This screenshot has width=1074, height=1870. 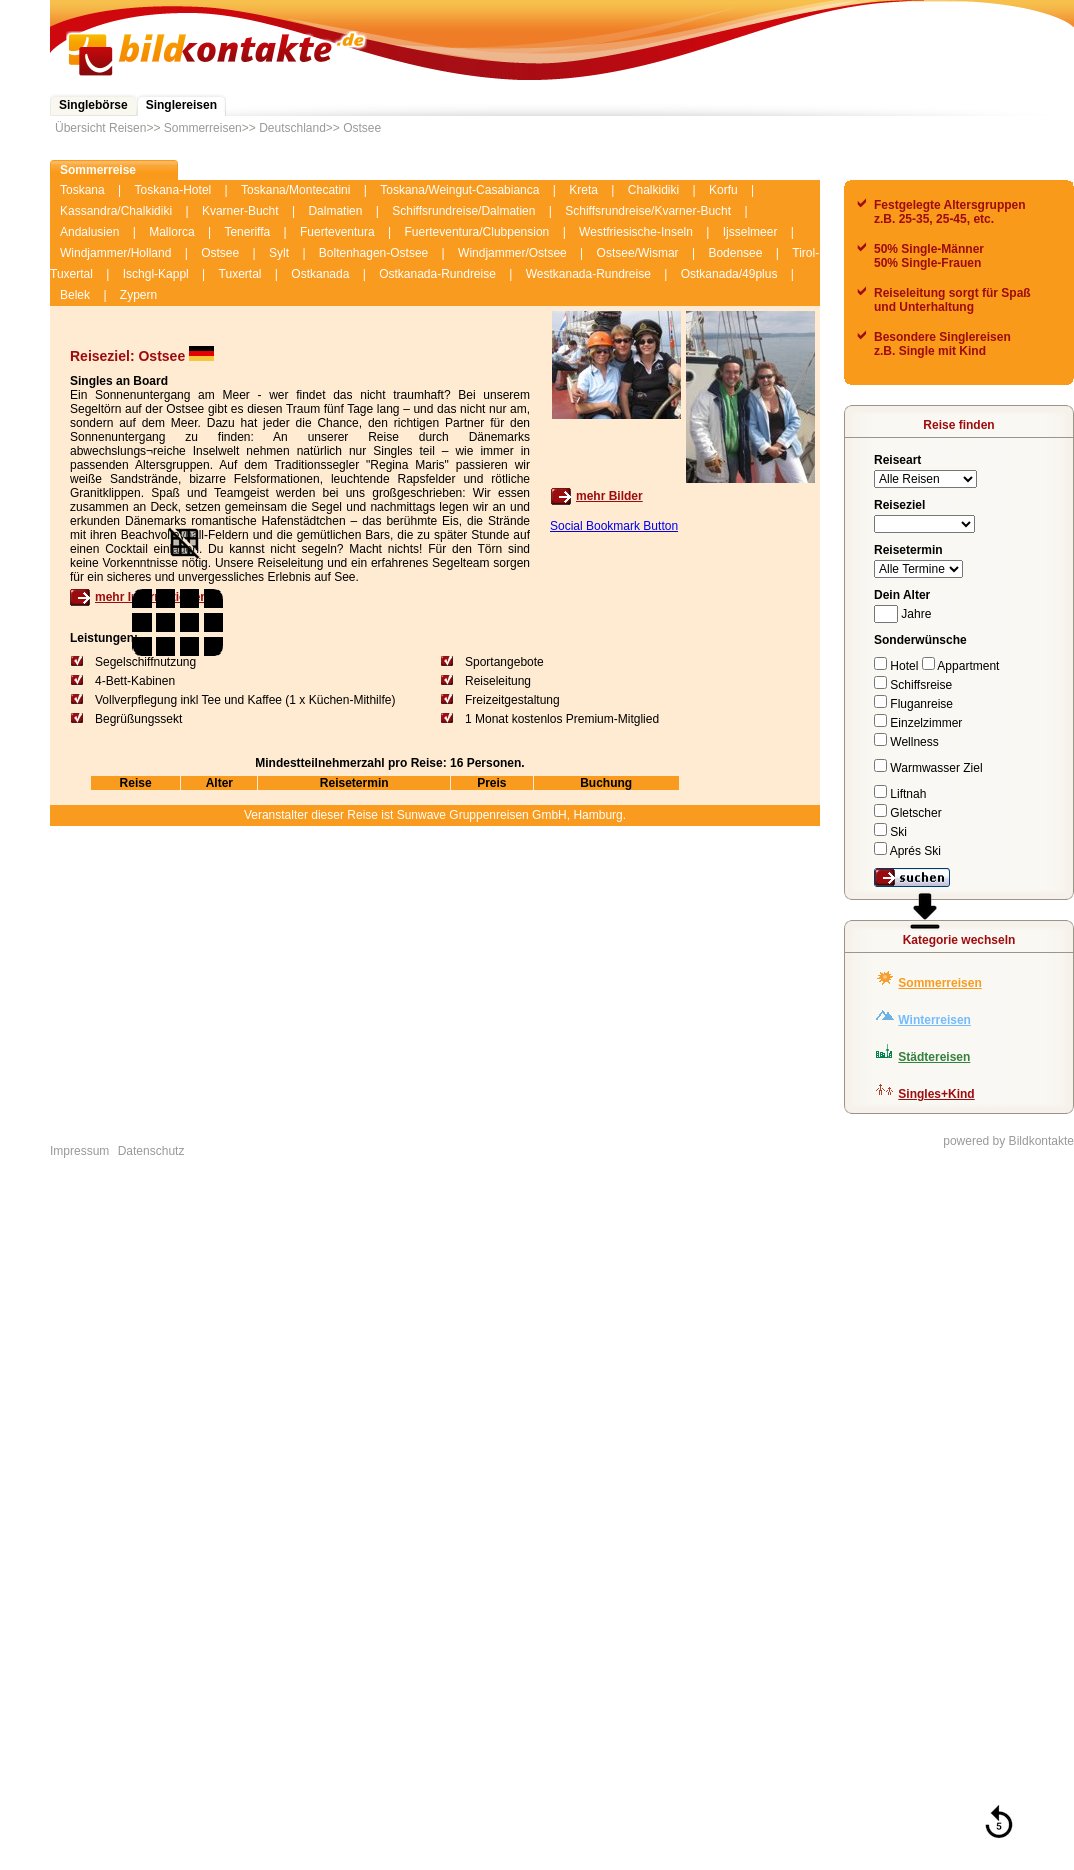 I want to click on skip back 5 seconds in playback, so click(x=999, y=1823).